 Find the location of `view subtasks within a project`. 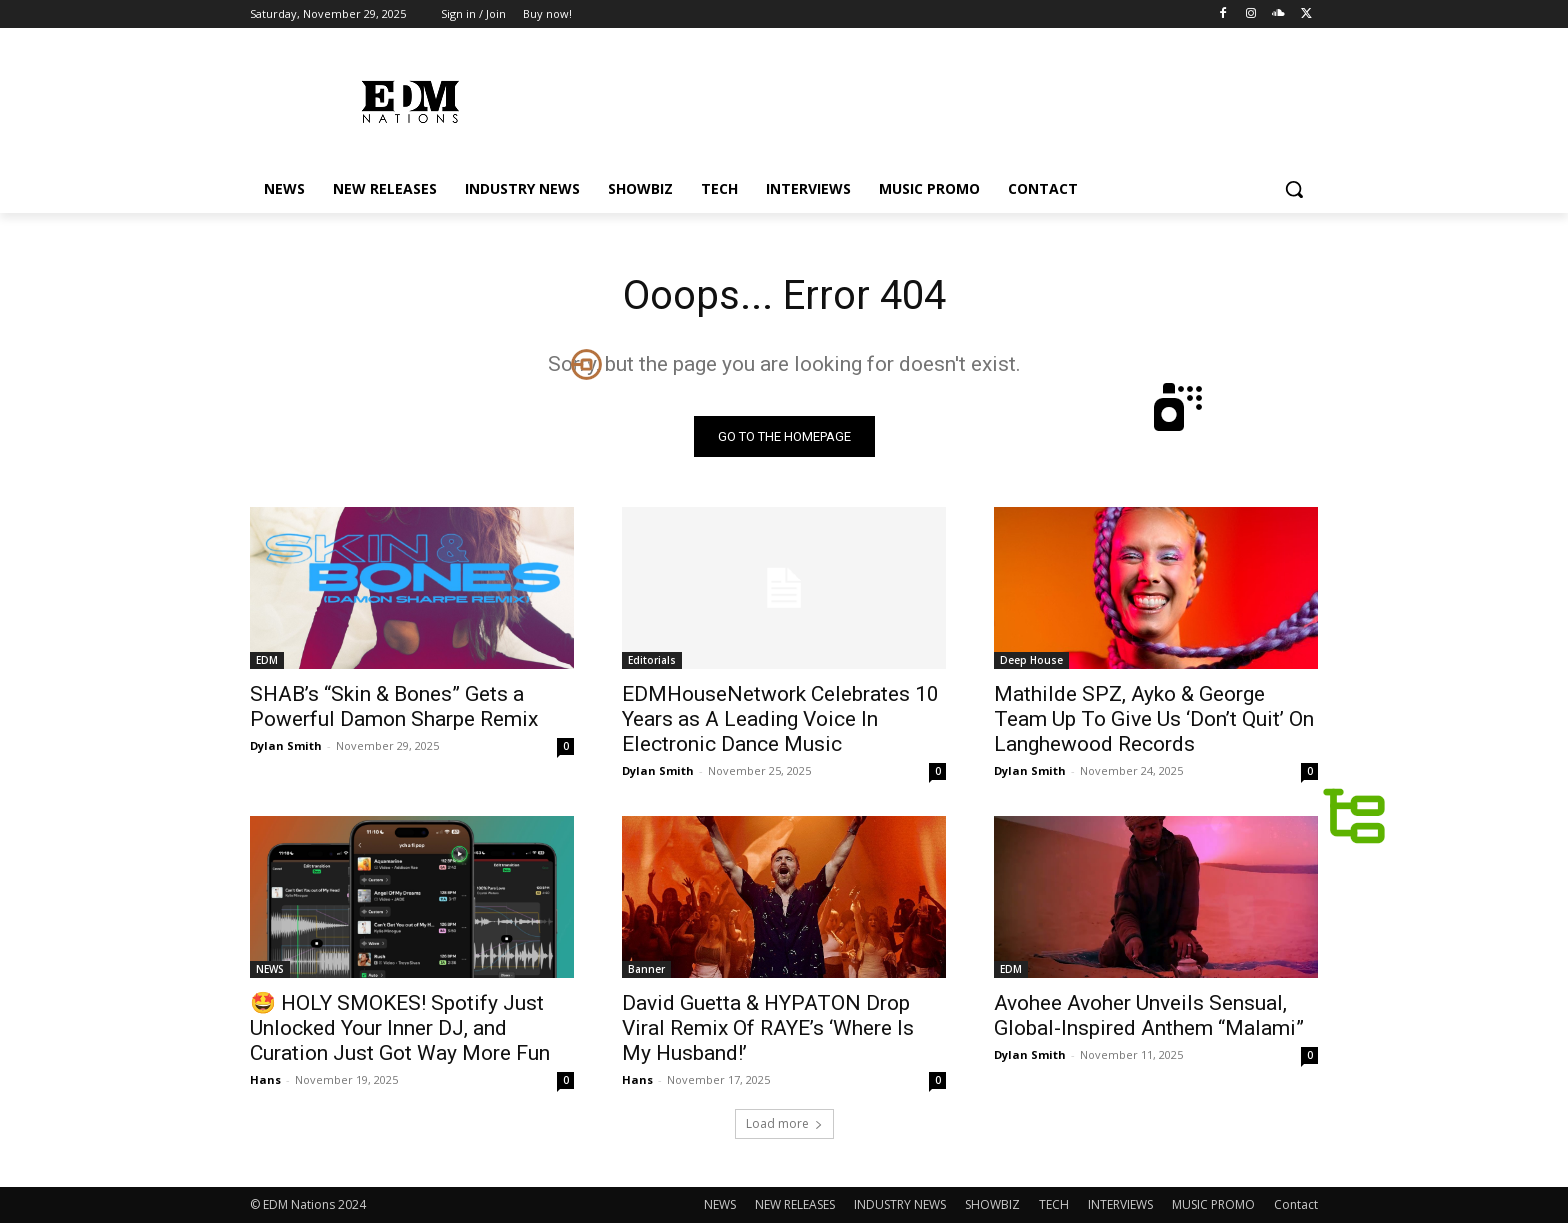

view subtasks within a project is located at coordinates (1354, 816).